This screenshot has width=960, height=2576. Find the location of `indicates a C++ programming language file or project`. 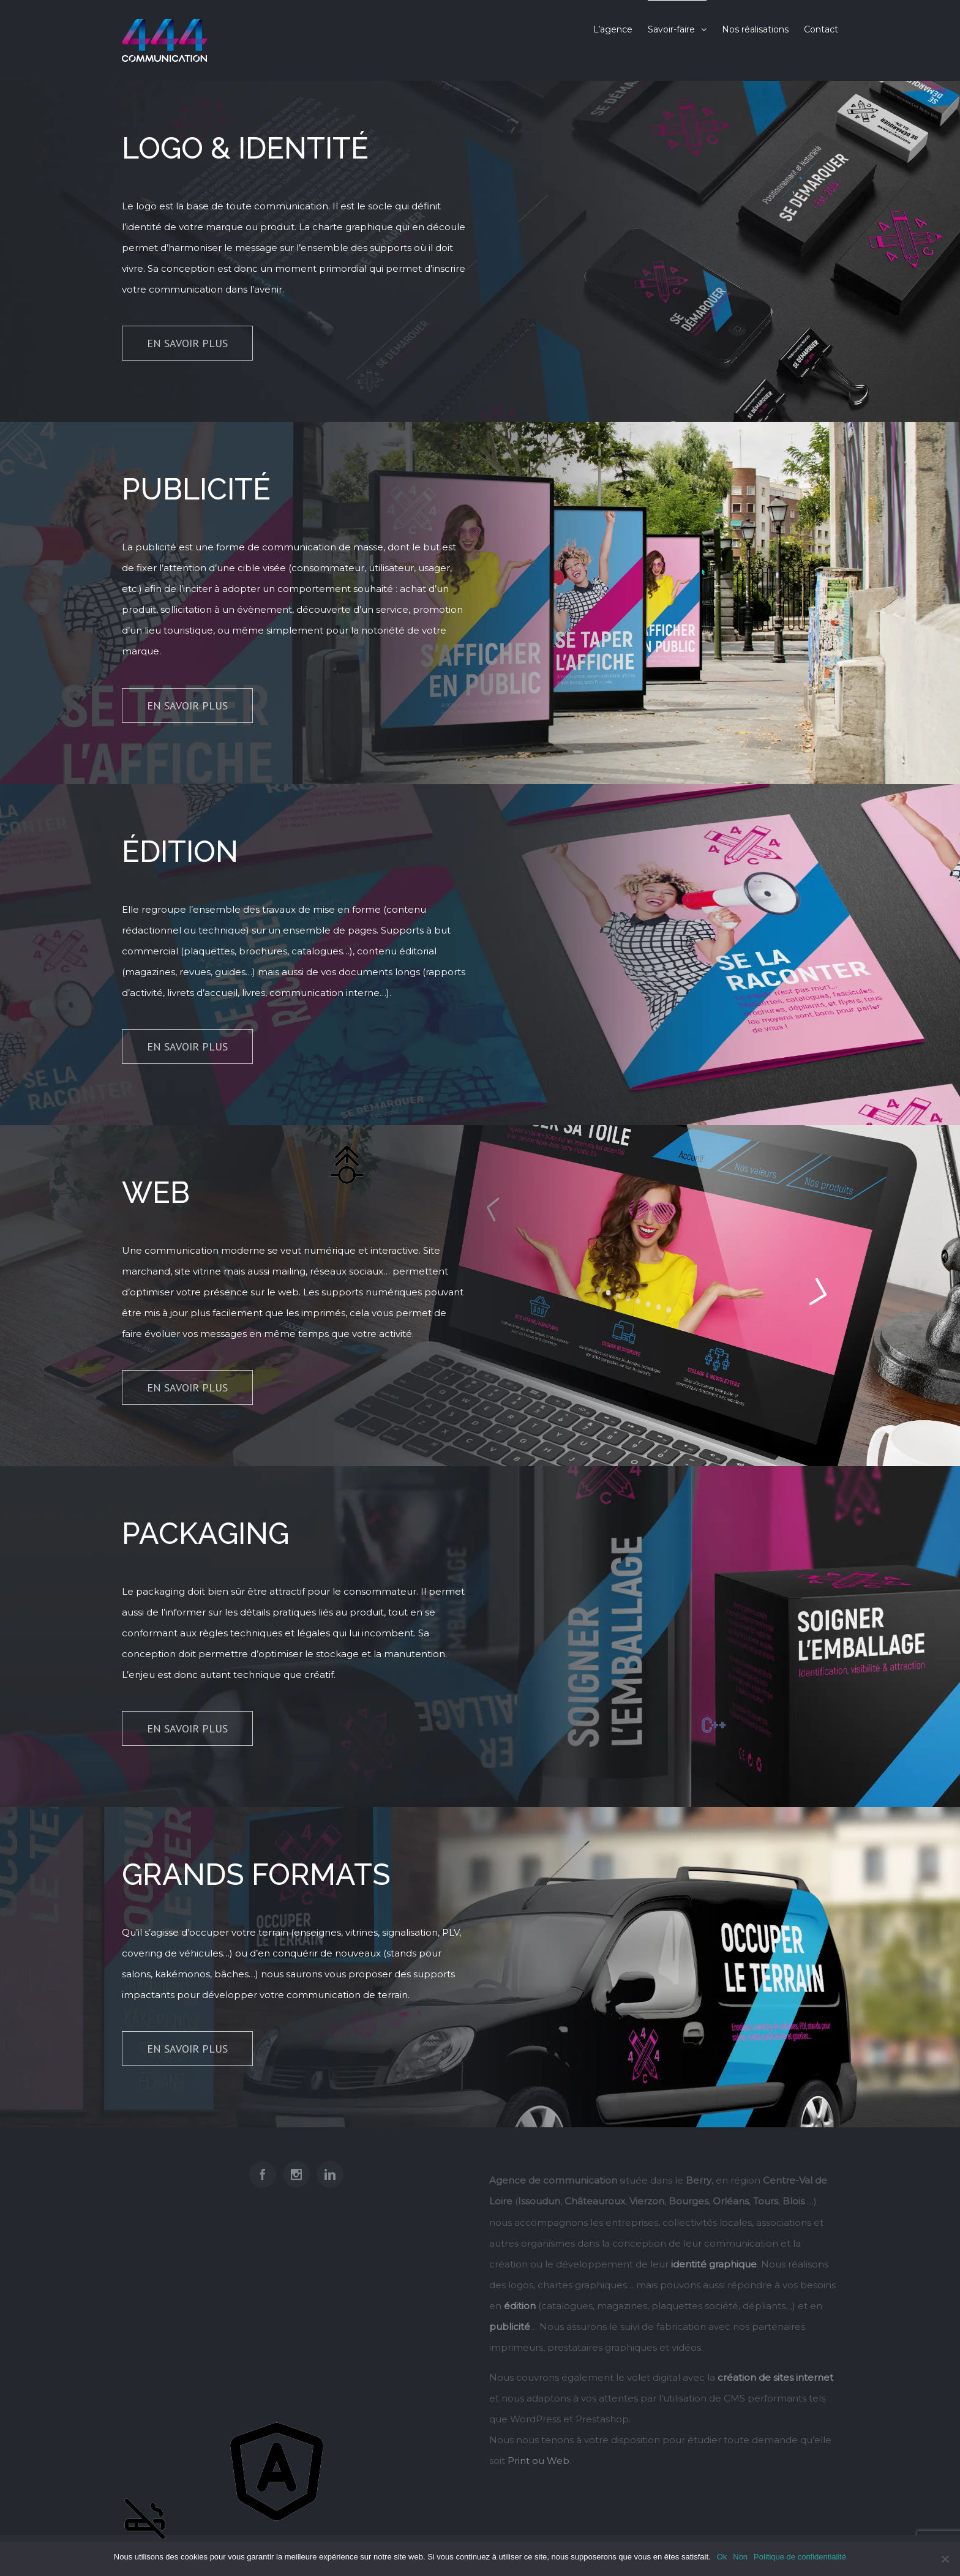

indicates a C++ programming language file or project is located at coordinates (714, 1725).